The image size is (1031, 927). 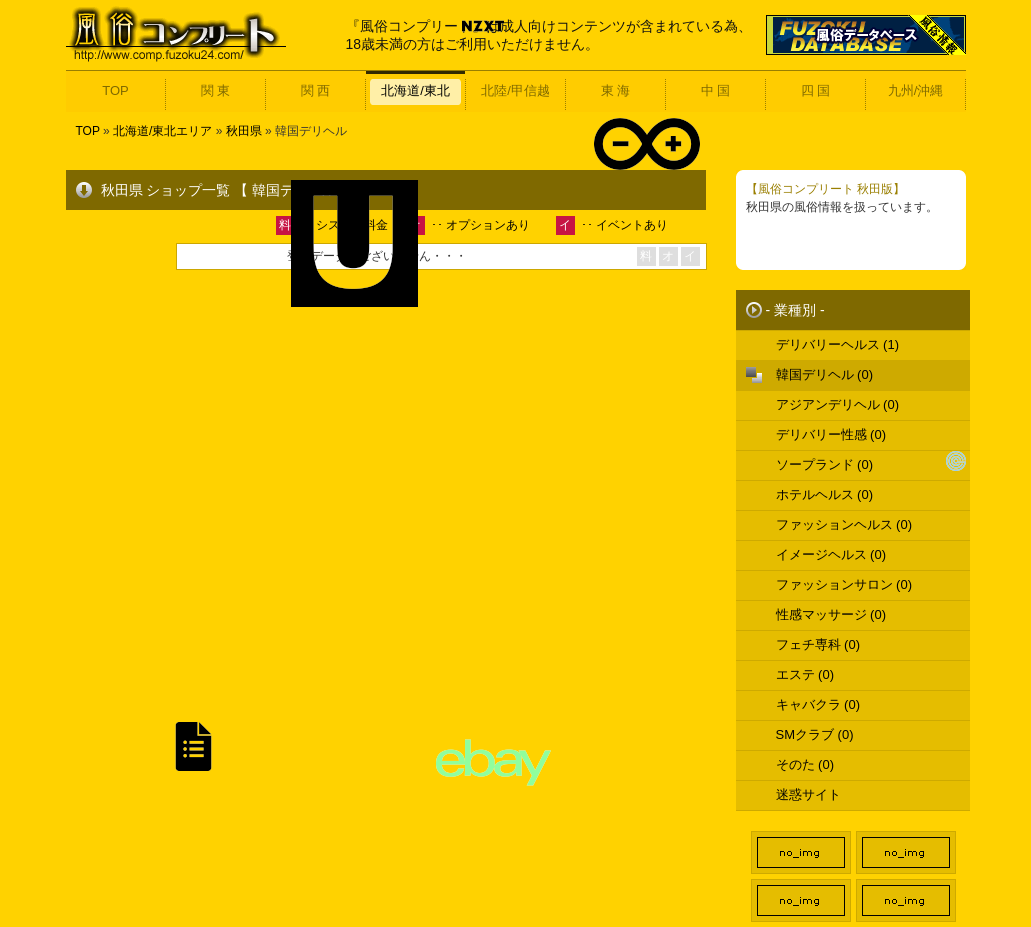 I want to click on open the ebay app or website, so click(x=493, y=762).